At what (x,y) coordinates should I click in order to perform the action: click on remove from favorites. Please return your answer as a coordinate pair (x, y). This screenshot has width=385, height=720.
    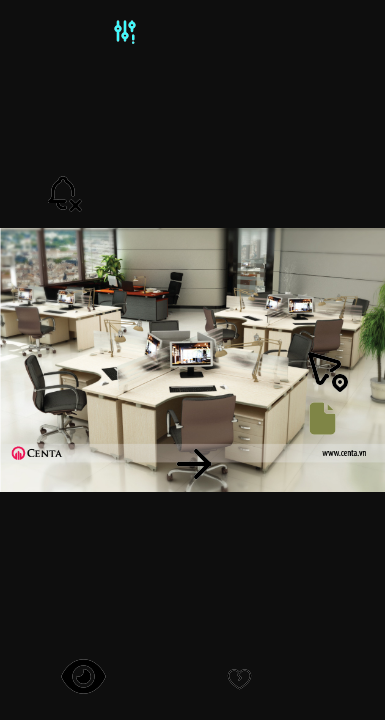
    Looking at the image, I should click on (239, 678).